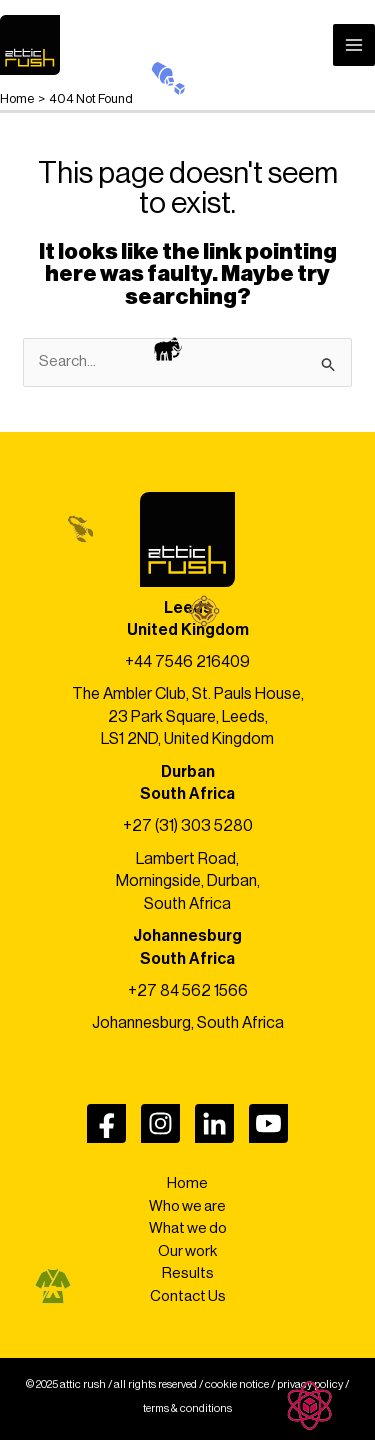 Image resolution: width=375 pixels, height=1440 pixels. I want to click on scorpion character or creature icon in a game, so click(81, 529).